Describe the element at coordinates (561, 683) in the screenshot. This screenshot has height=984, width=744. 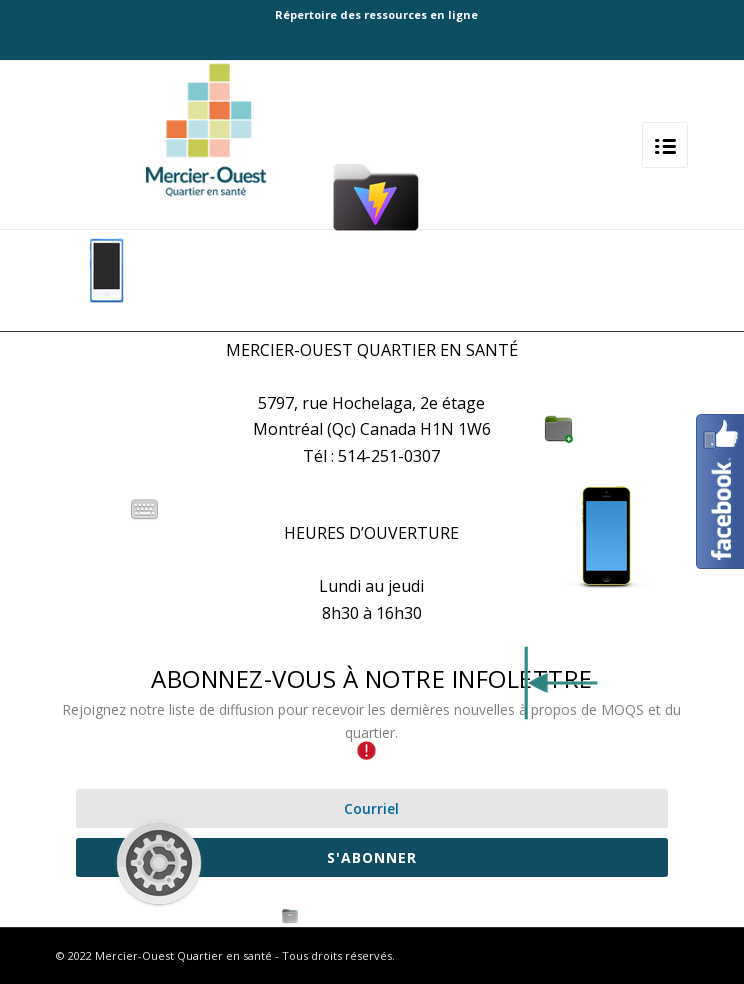
I see `go to the first item in a list or sequence` at that location.